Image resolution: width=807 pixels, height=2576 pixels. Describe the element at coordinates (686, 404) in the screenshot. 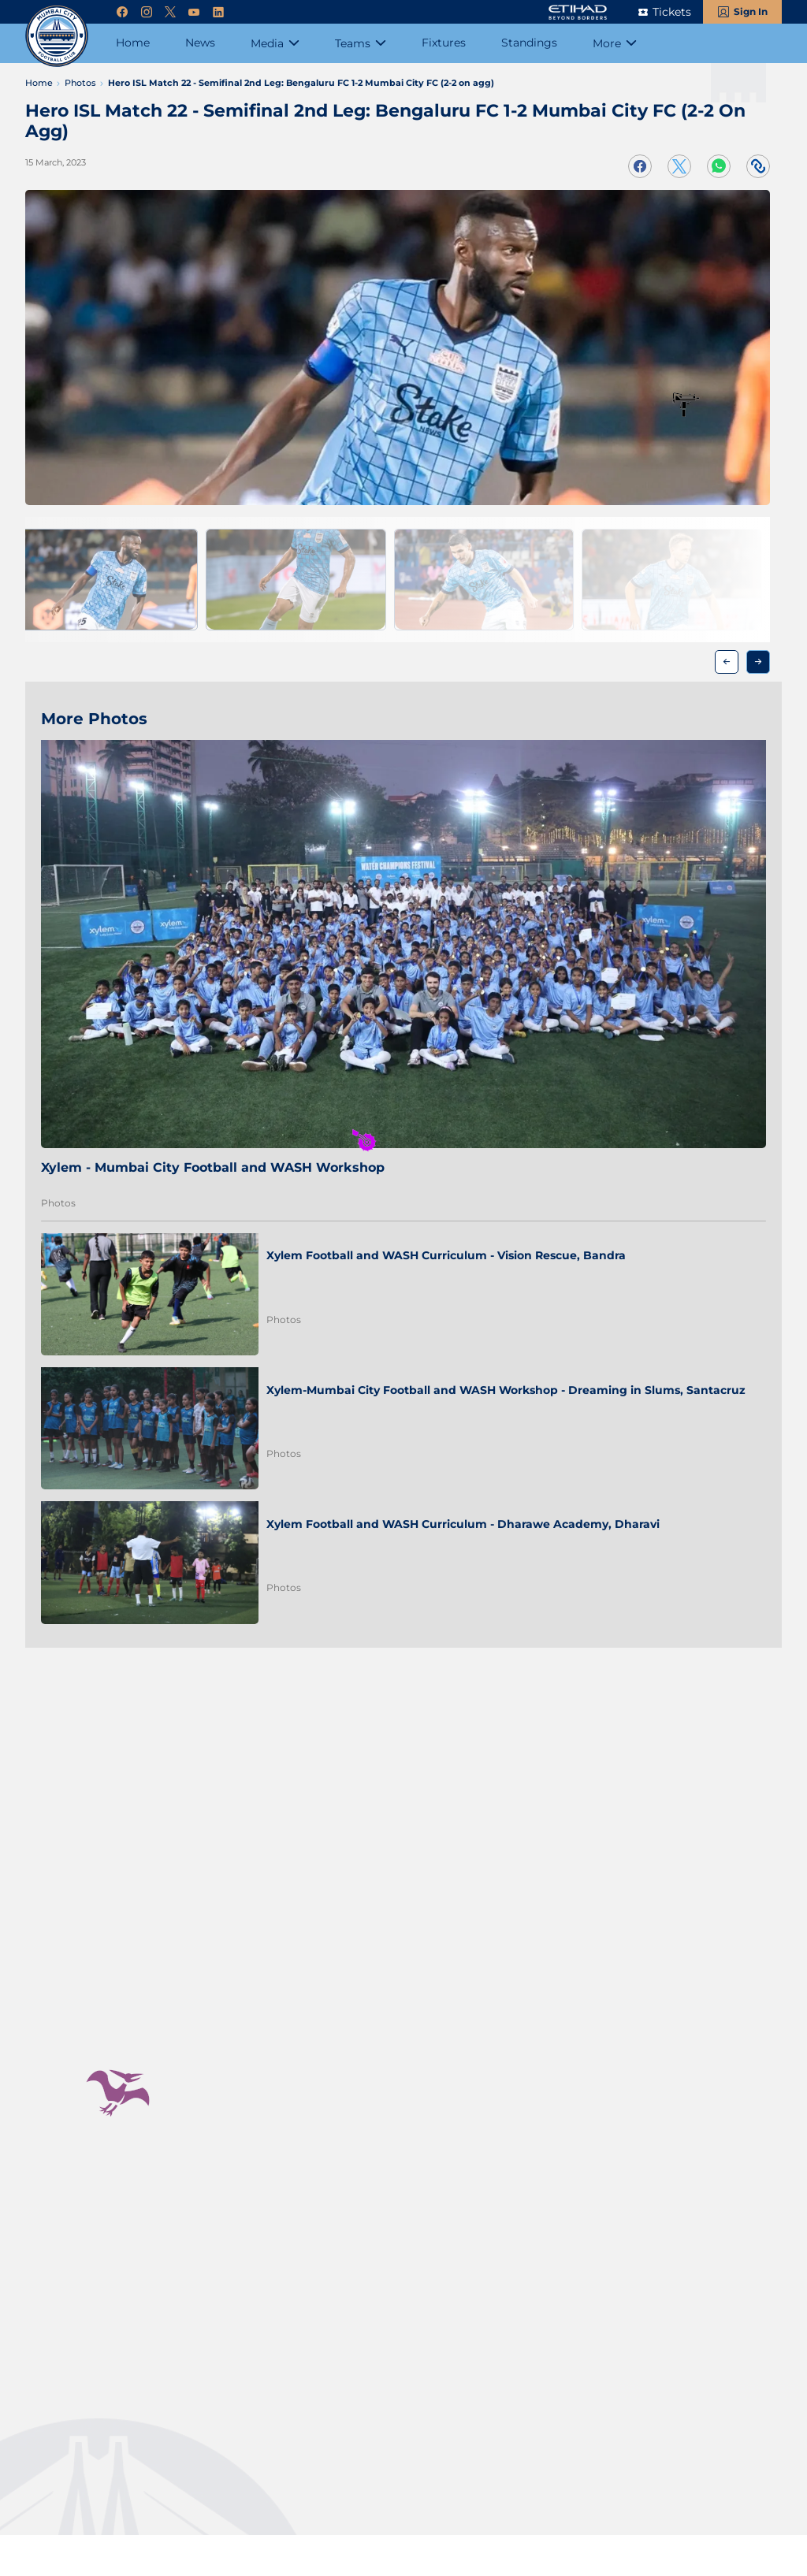

I see `select submachine gun weapon in game` at that location.